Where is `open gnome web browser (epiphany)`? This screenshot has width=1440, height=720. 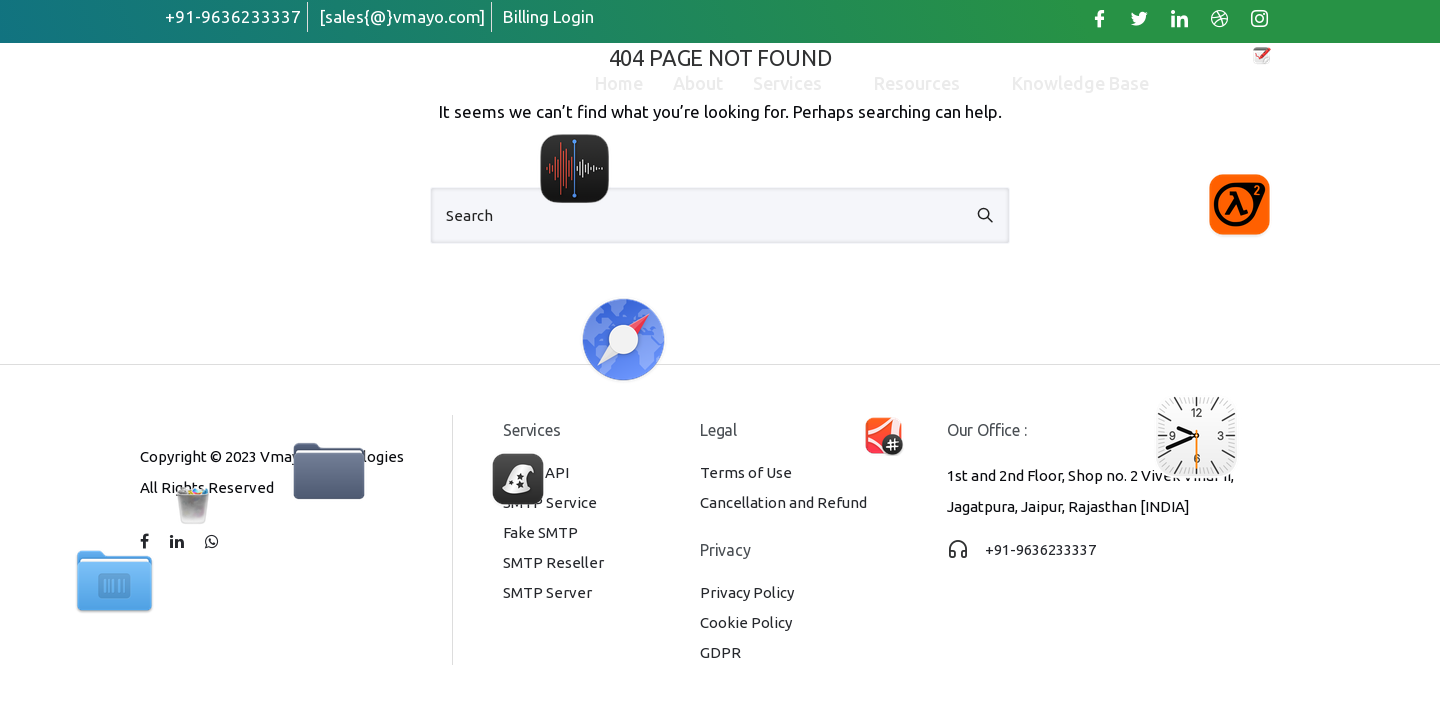 open gnome web browser (epiphany) is located at coordinates (623, 339).